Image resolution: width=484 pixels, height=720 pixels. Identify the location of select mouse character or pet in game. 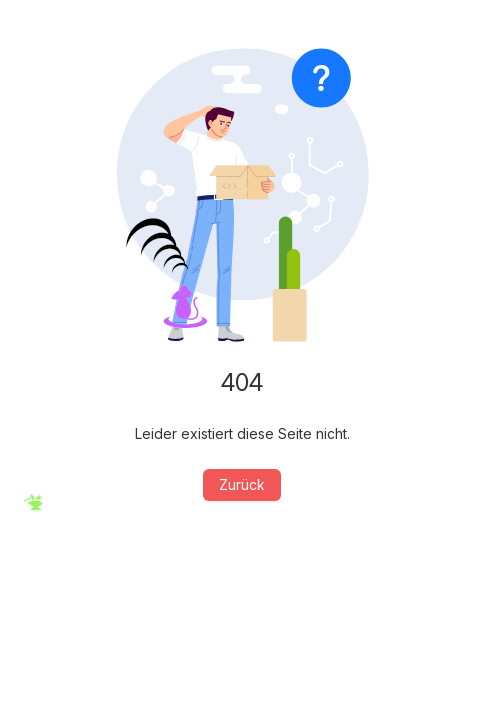
(185, 306).